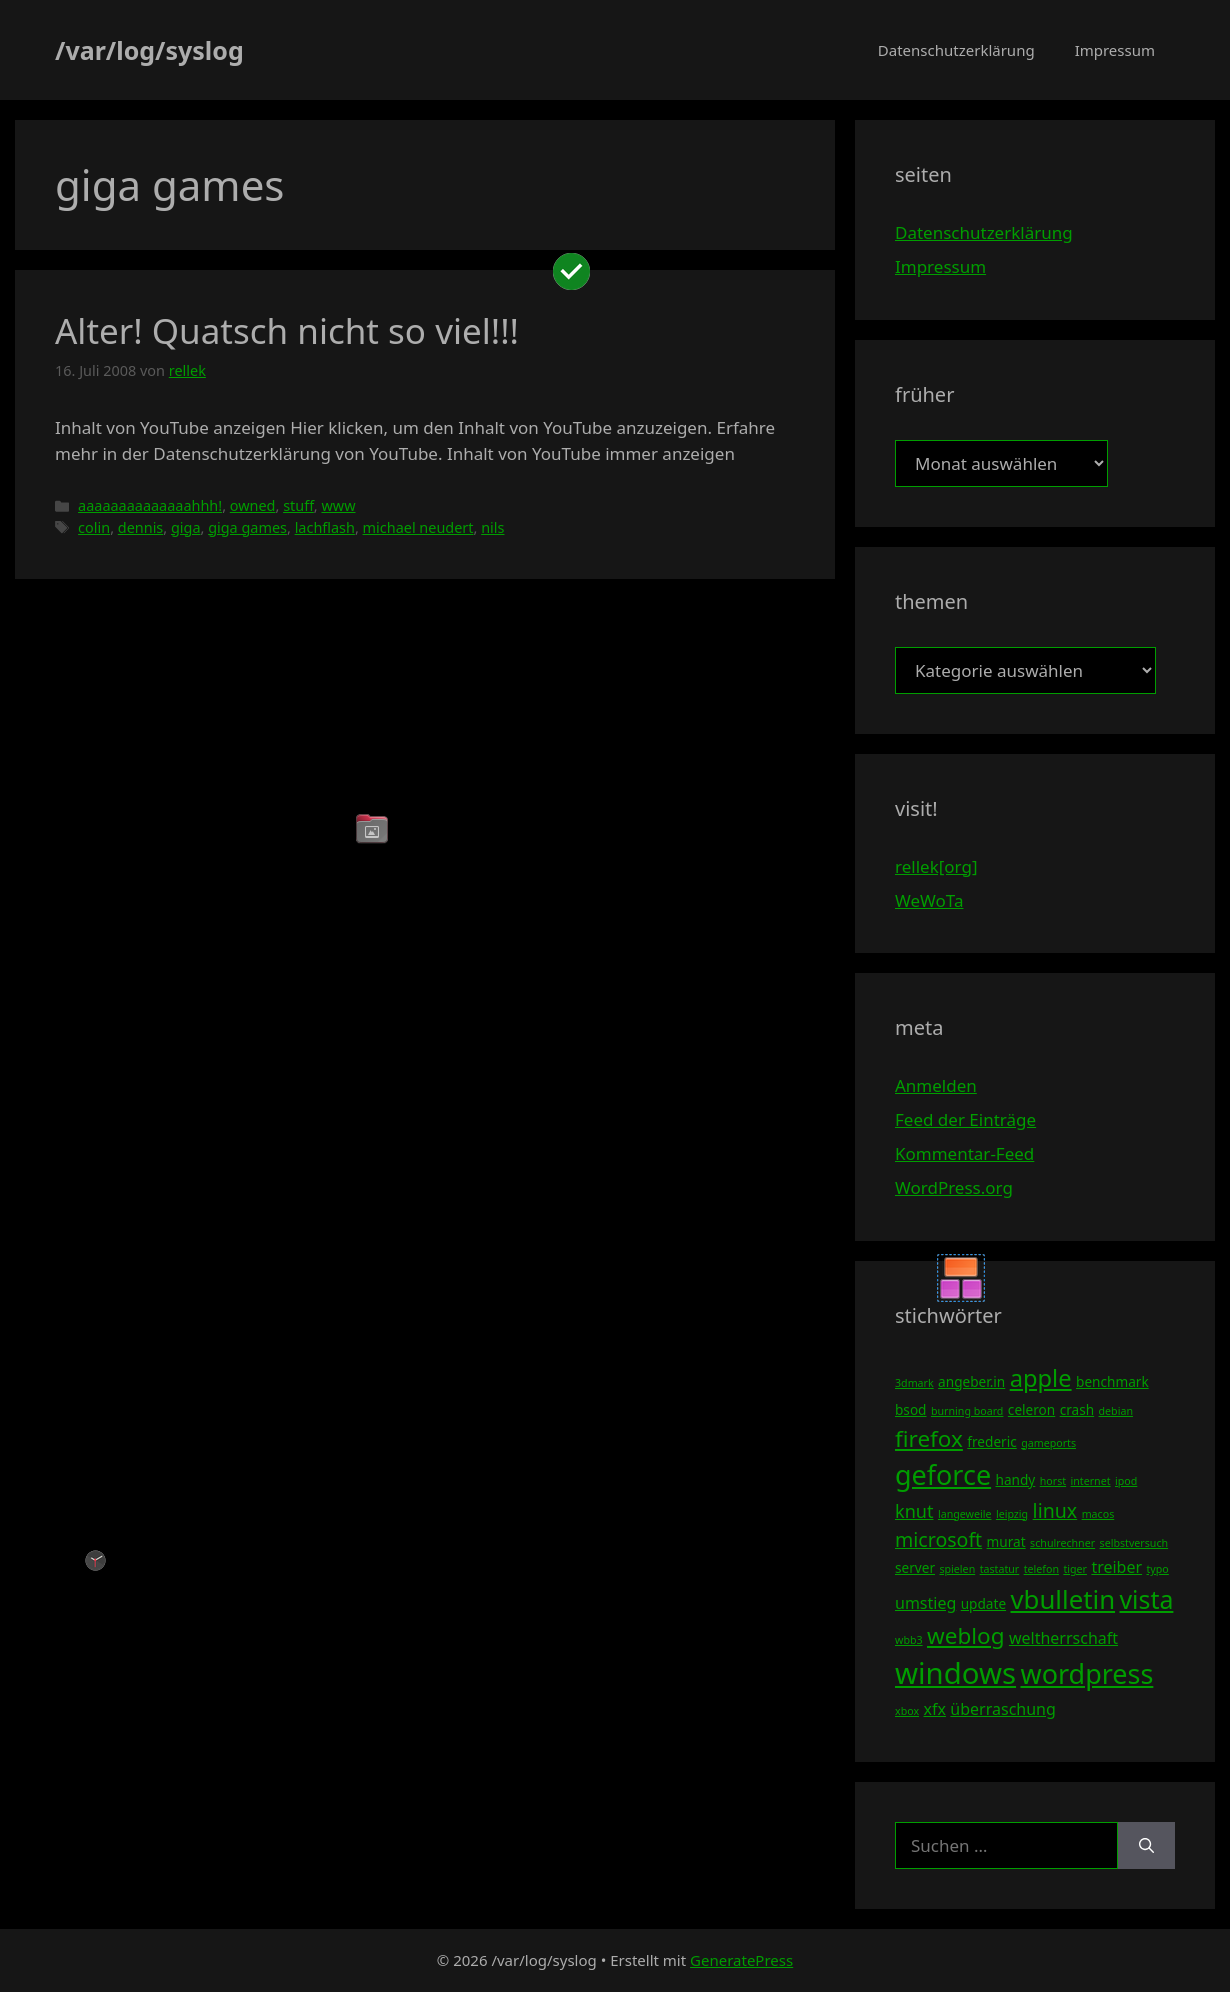  I want to click on indicates an urgent or time-sensitive notification, so click(95, 1560).